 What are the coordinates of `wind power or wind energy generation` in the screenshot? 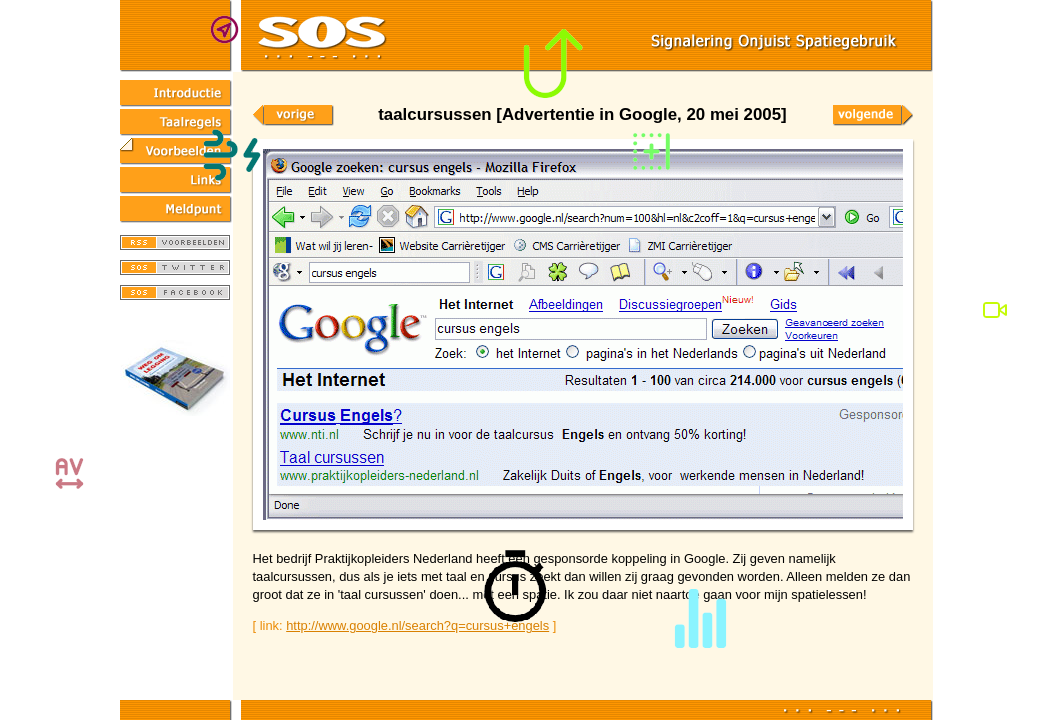 It's located at (232, 155).